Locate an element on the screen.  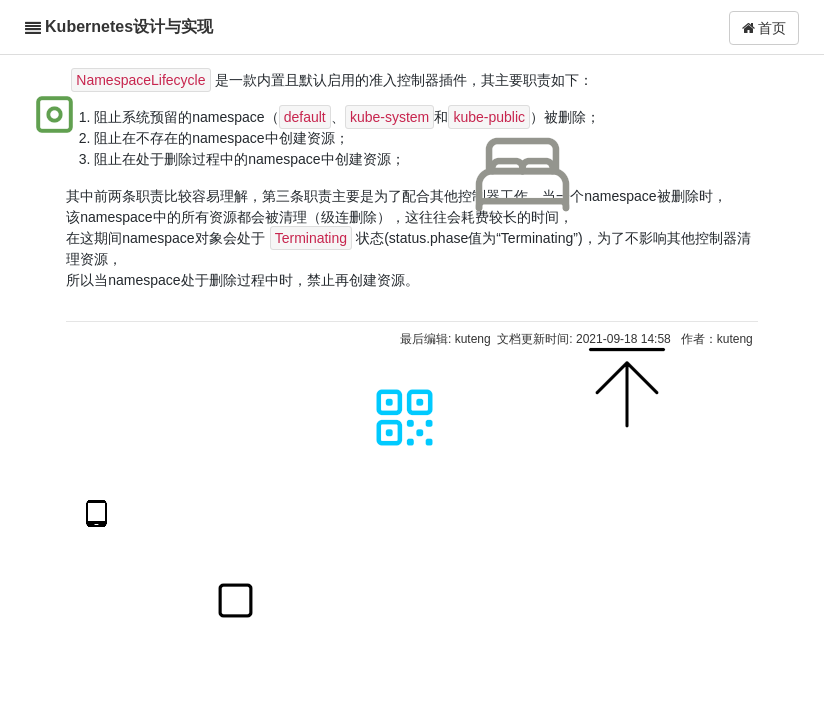
scroll to top of page is located at coordinates (627, 386).